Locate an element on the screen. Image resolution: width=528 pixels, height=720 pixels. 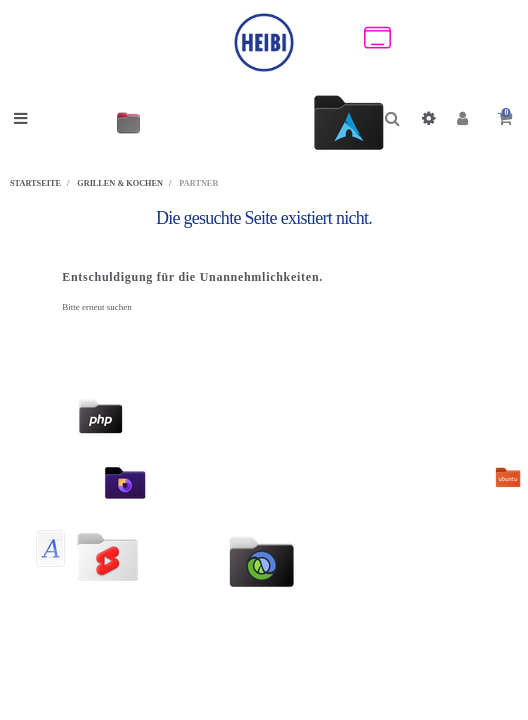
open folder containing YouTube Shorts videos is located at coordinates (107, 558).